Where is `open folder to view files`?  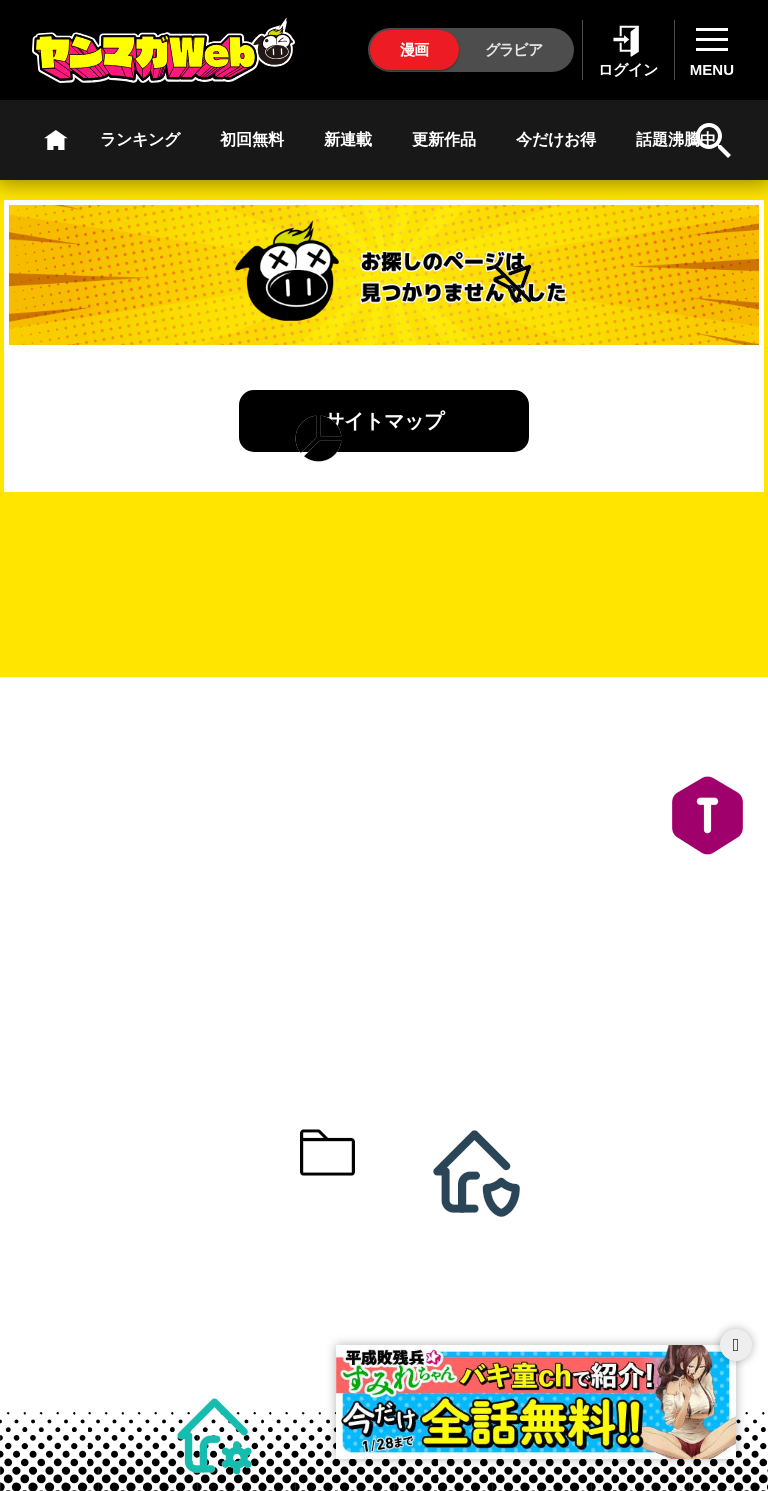 open folder to view files is located at coordinates (327, 1152).